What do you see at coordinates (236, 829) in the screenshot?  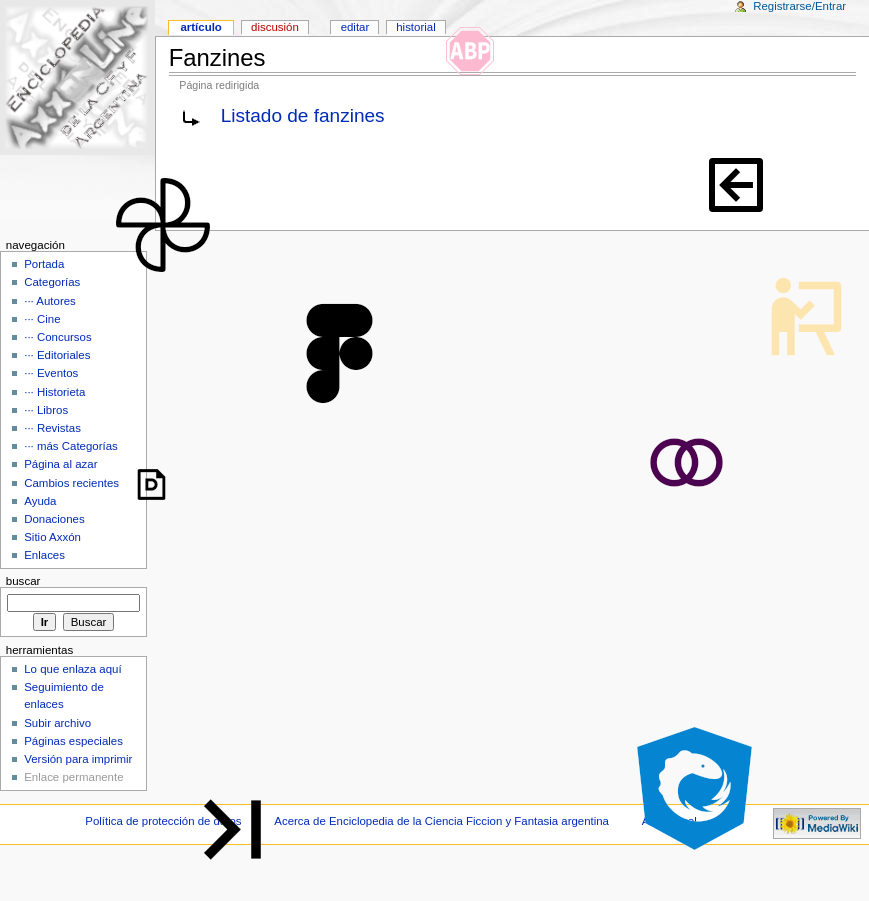 I see `skip to the end of a track or playlist` at bounding box center [236, 829].